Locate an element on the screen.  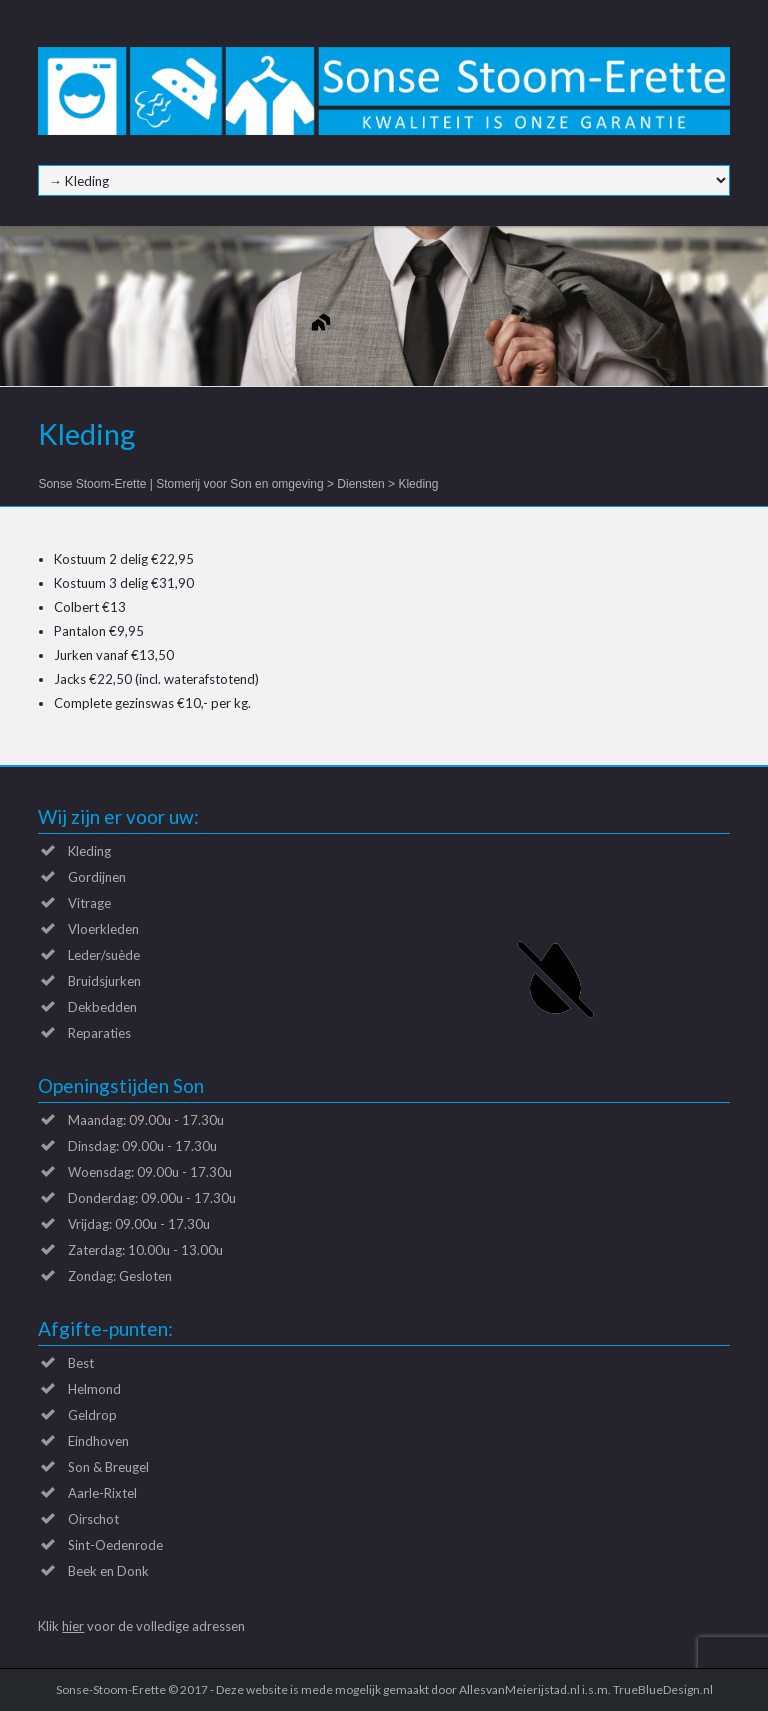
disable water or liquid detection is located at coordinates (555, 979).